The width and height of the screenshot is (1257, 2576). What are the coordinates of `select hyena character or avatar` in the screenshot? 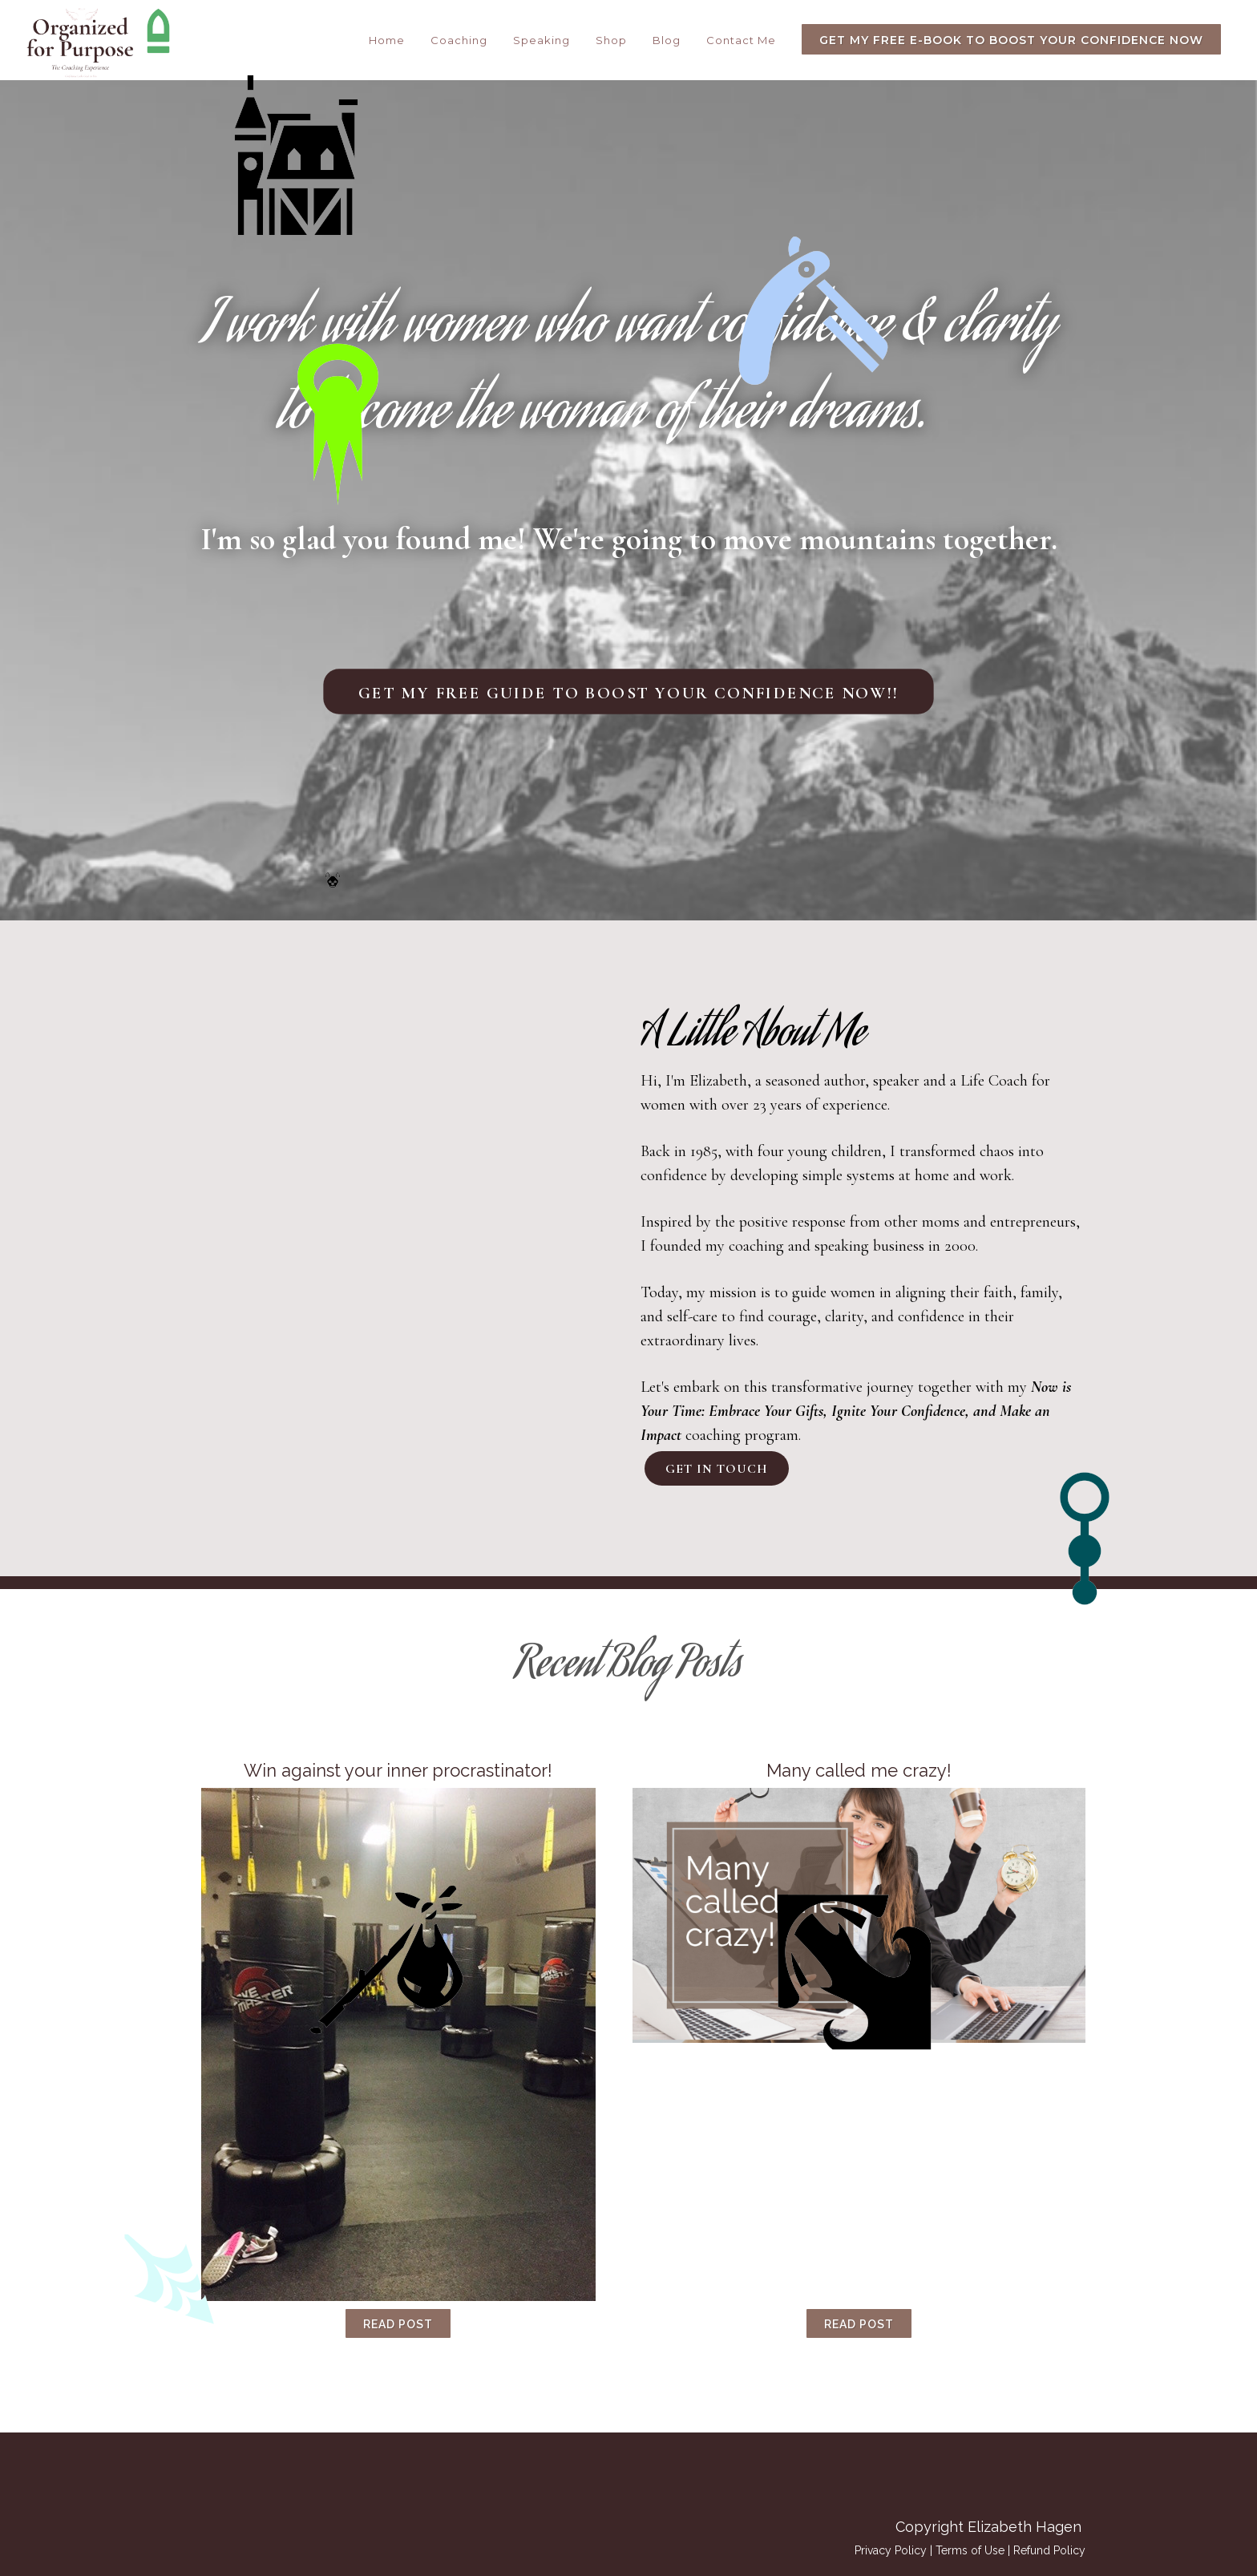 It's located at (333, 880).